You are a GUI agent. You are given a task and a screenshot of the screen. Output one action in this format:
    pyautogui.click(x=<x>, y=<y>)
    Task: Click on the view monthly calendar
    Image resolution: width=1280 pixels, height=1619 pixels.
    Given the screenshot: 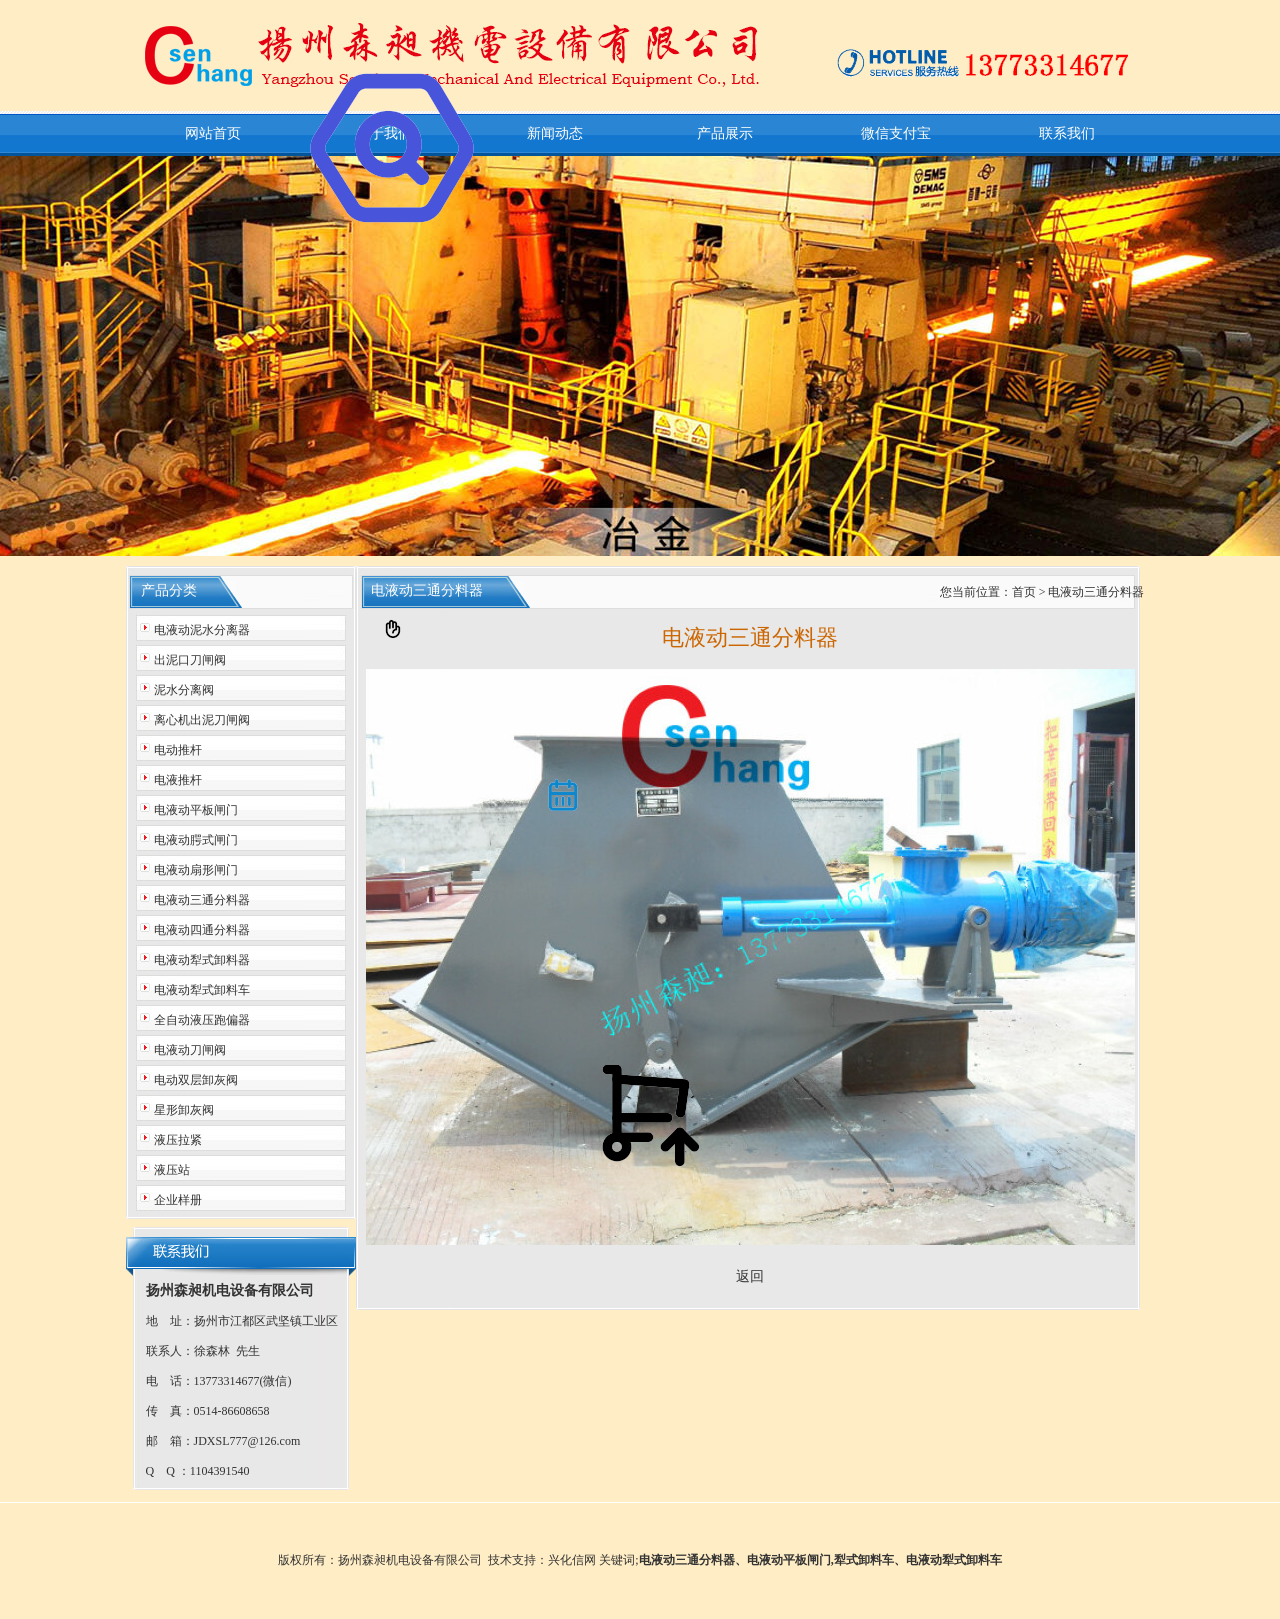 What is the action you would take?
    pyautogui.click(x=563, y=795)
    